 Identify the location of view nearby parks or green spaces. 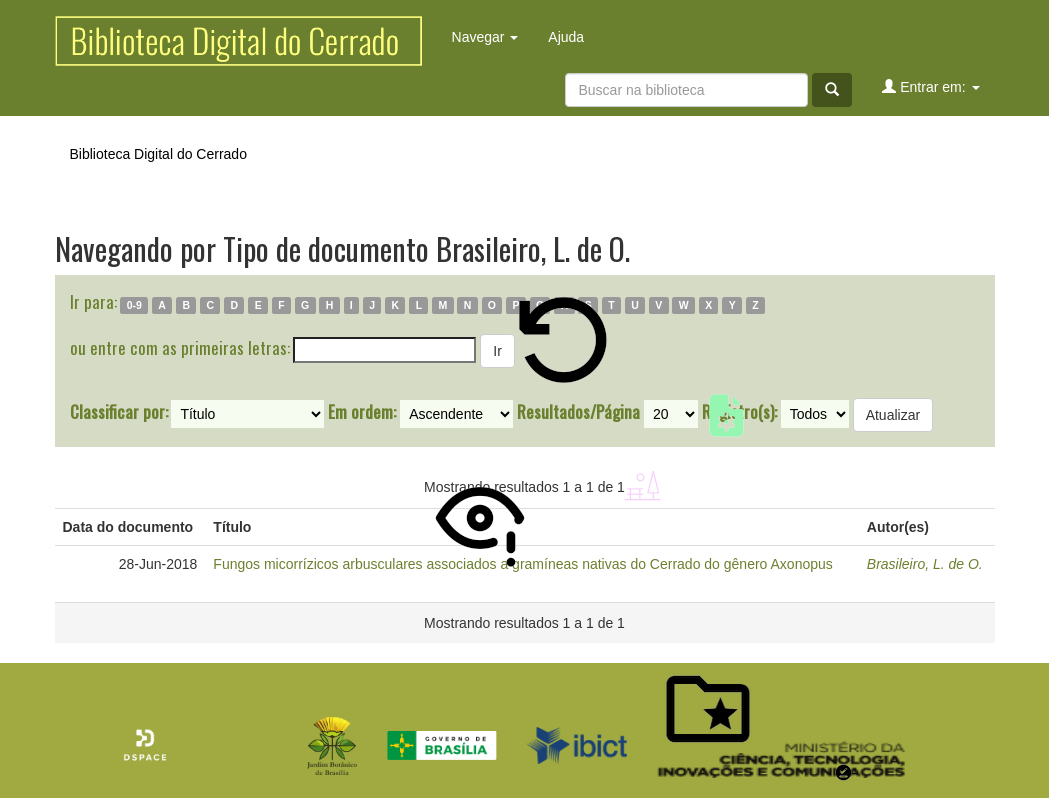
(642, 487).